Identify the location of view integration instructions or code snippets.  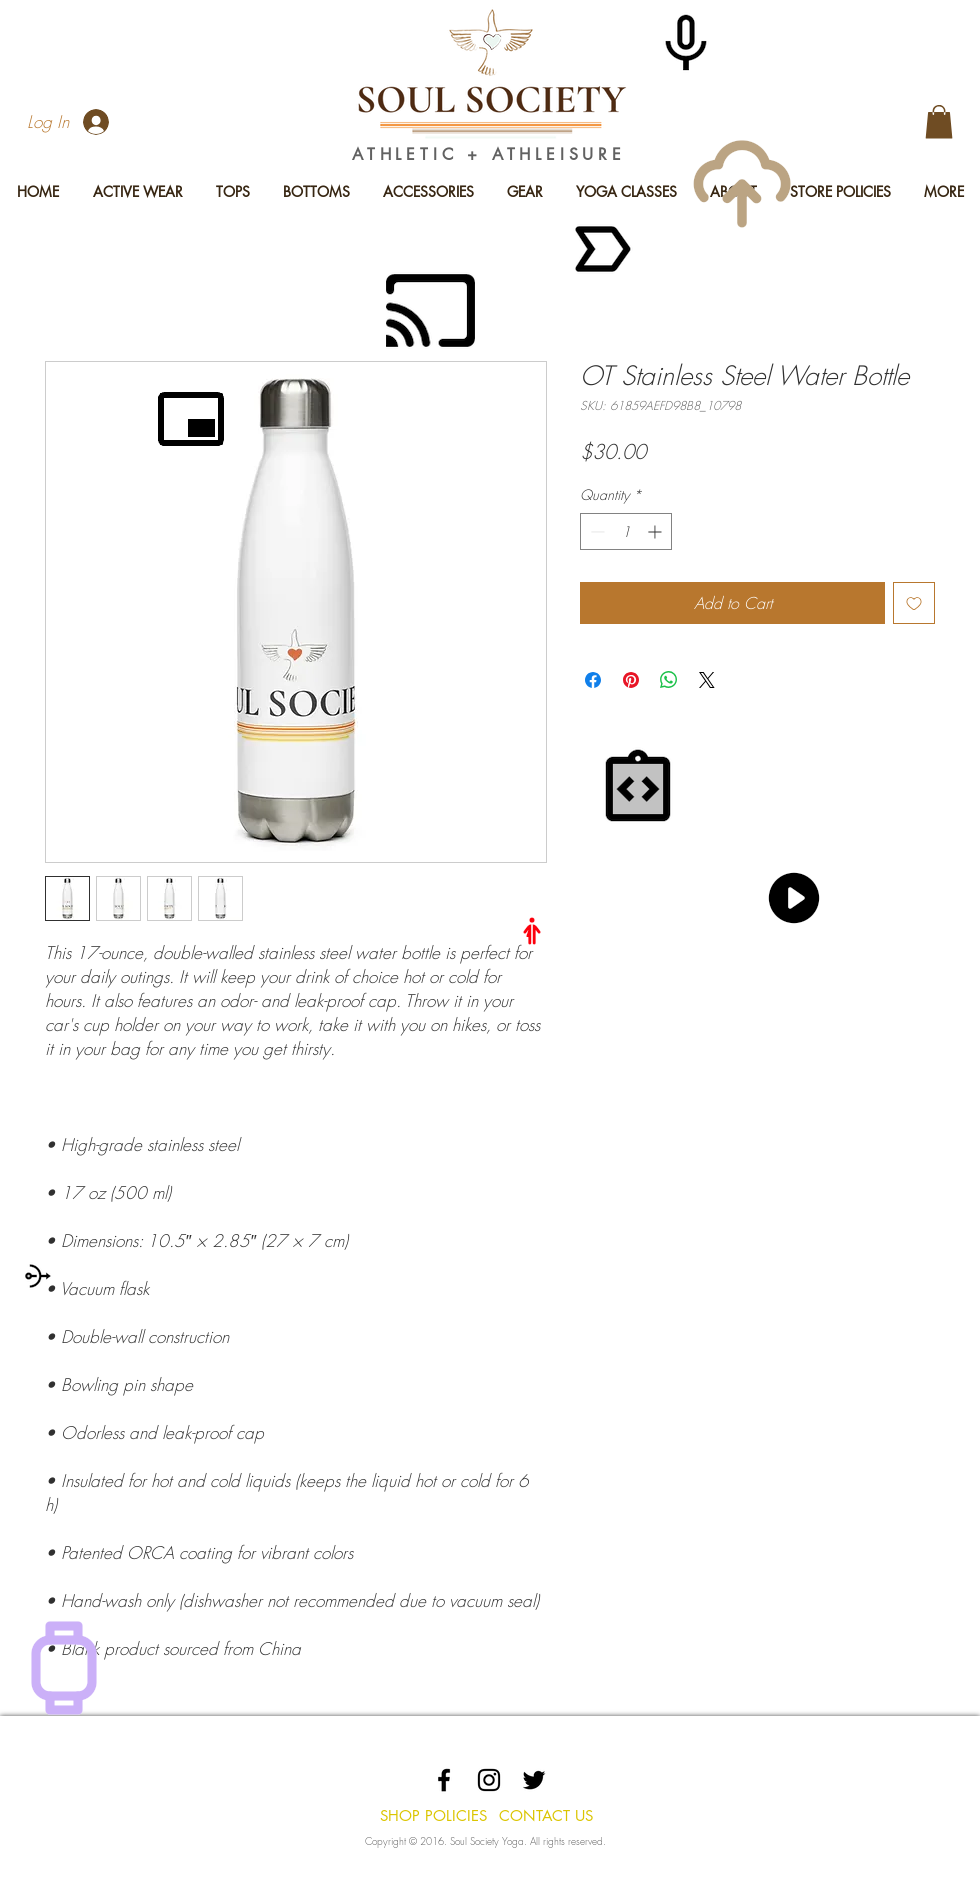
(638, 789).